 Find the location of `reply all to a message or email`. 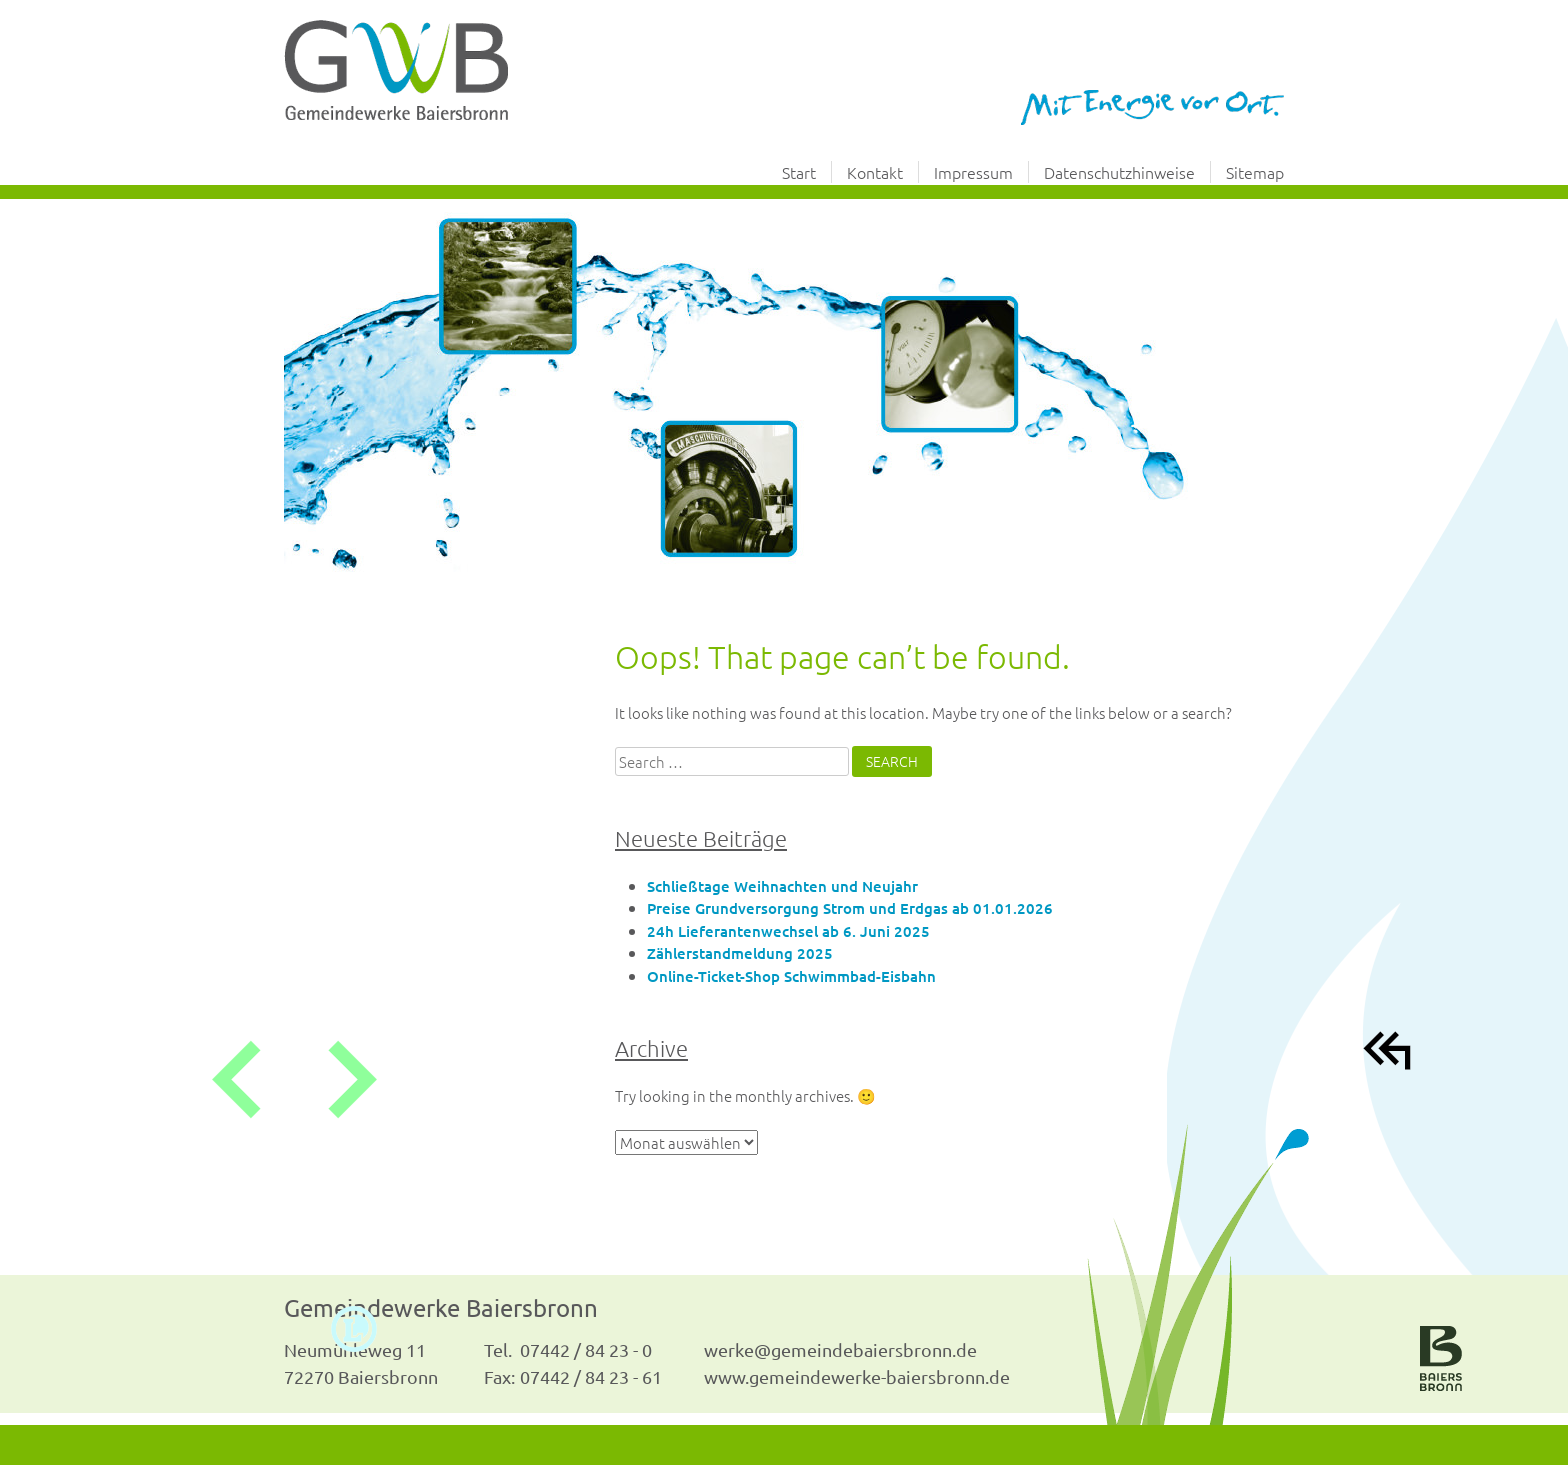

reply all to a message or email is located at coordinates (1389, 1051).